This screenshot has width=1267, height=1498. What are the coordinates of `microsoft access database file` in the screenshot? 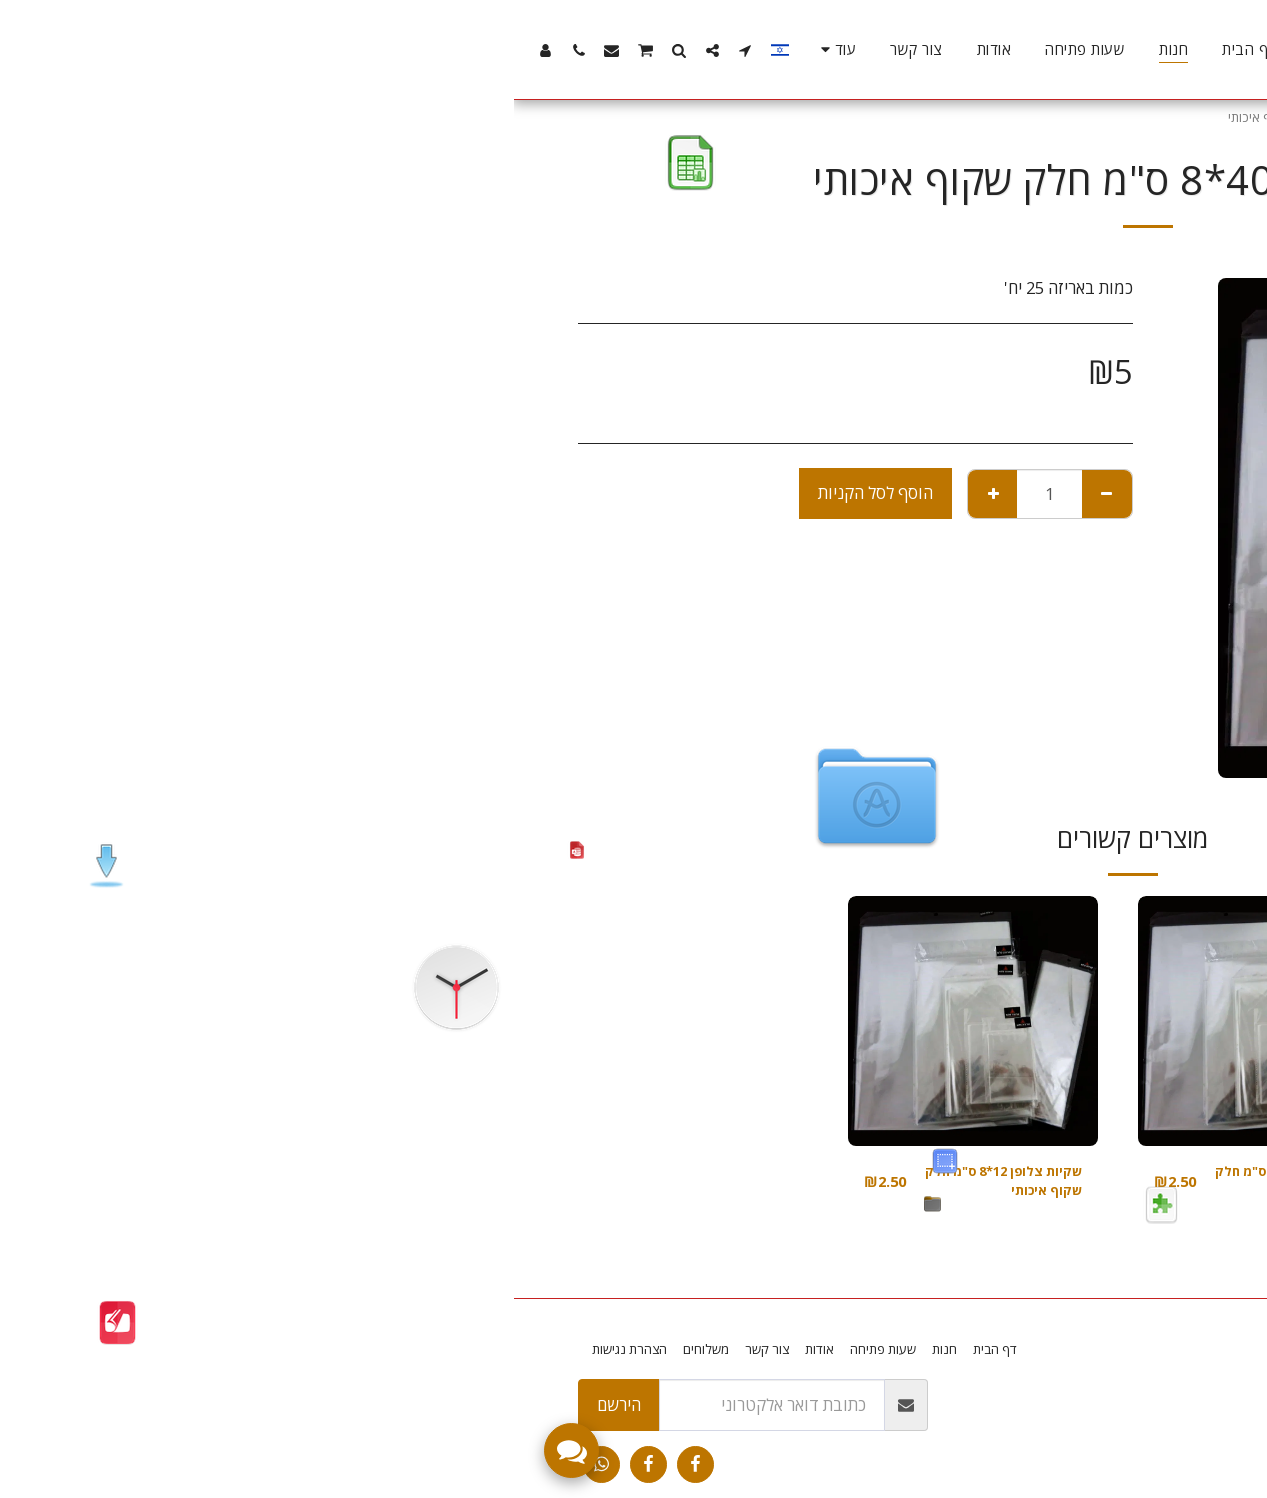 It's located at (577, 850).